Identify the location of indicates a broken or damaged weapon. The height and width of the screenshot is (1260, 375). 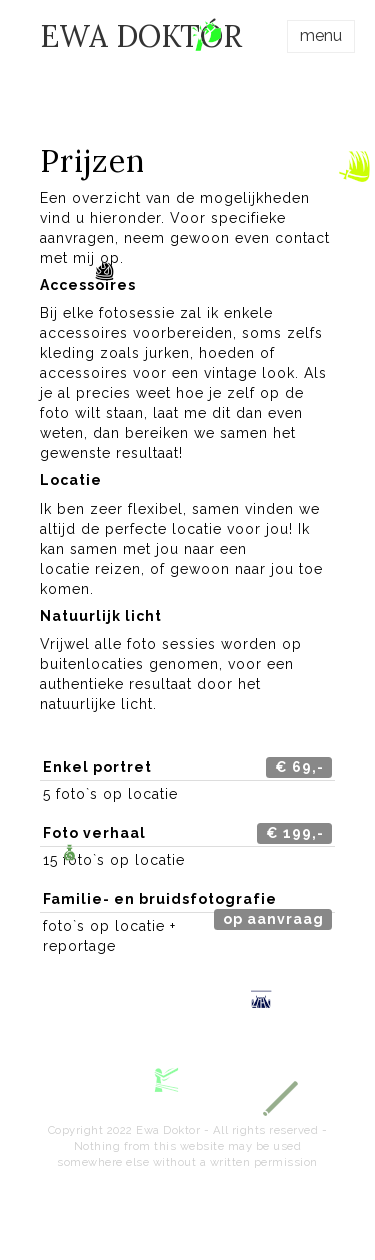
(205, 35).